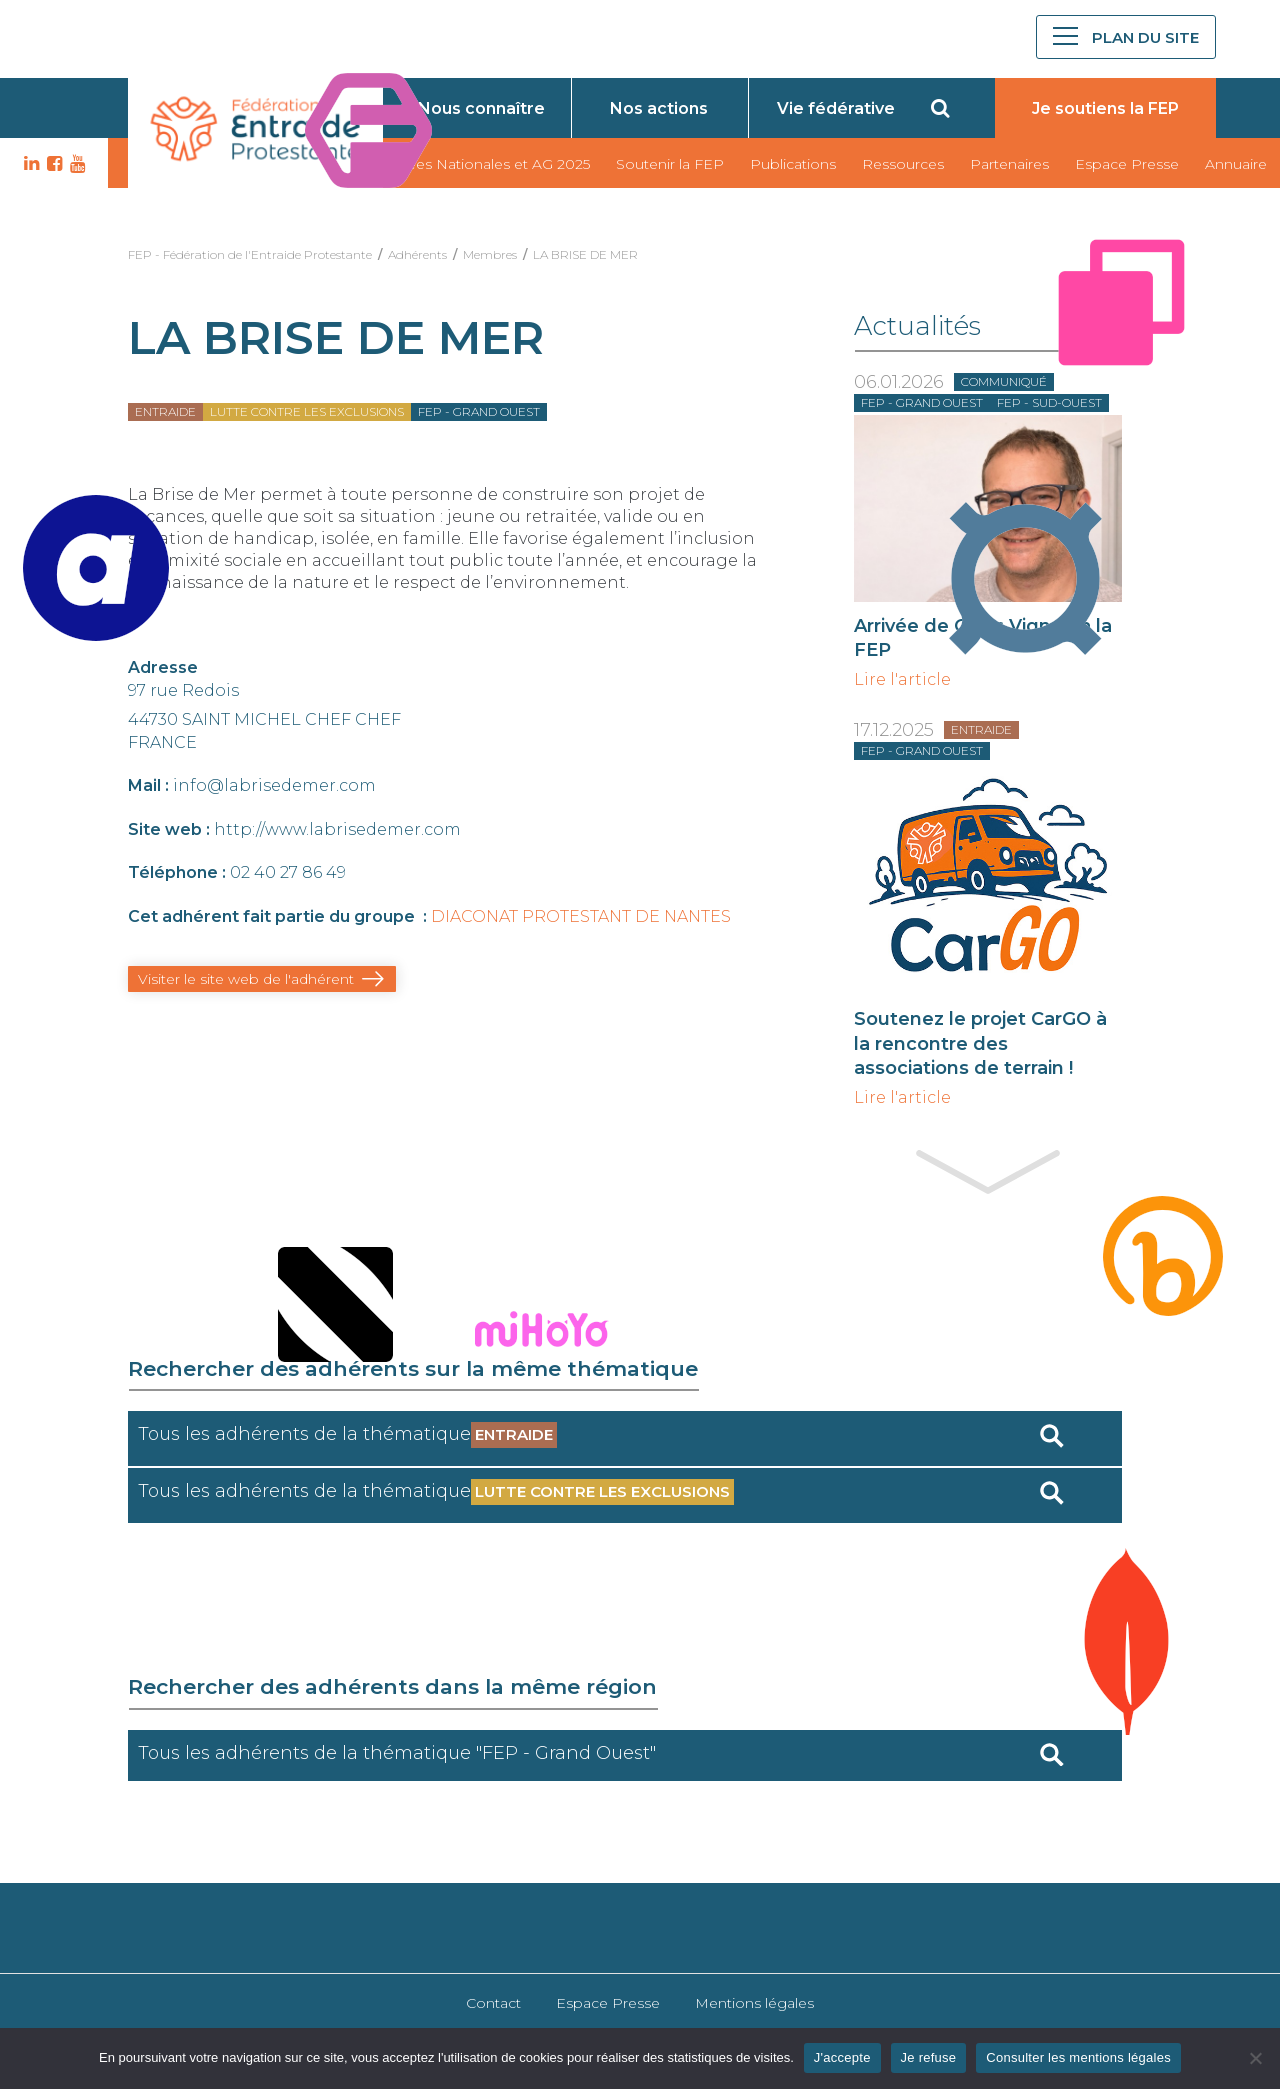 The image size is (1280, 2089). Describe the element at coordinates (542, 1329) in the screenshot. I see `visit miHoYo's official website or portal` at that location.